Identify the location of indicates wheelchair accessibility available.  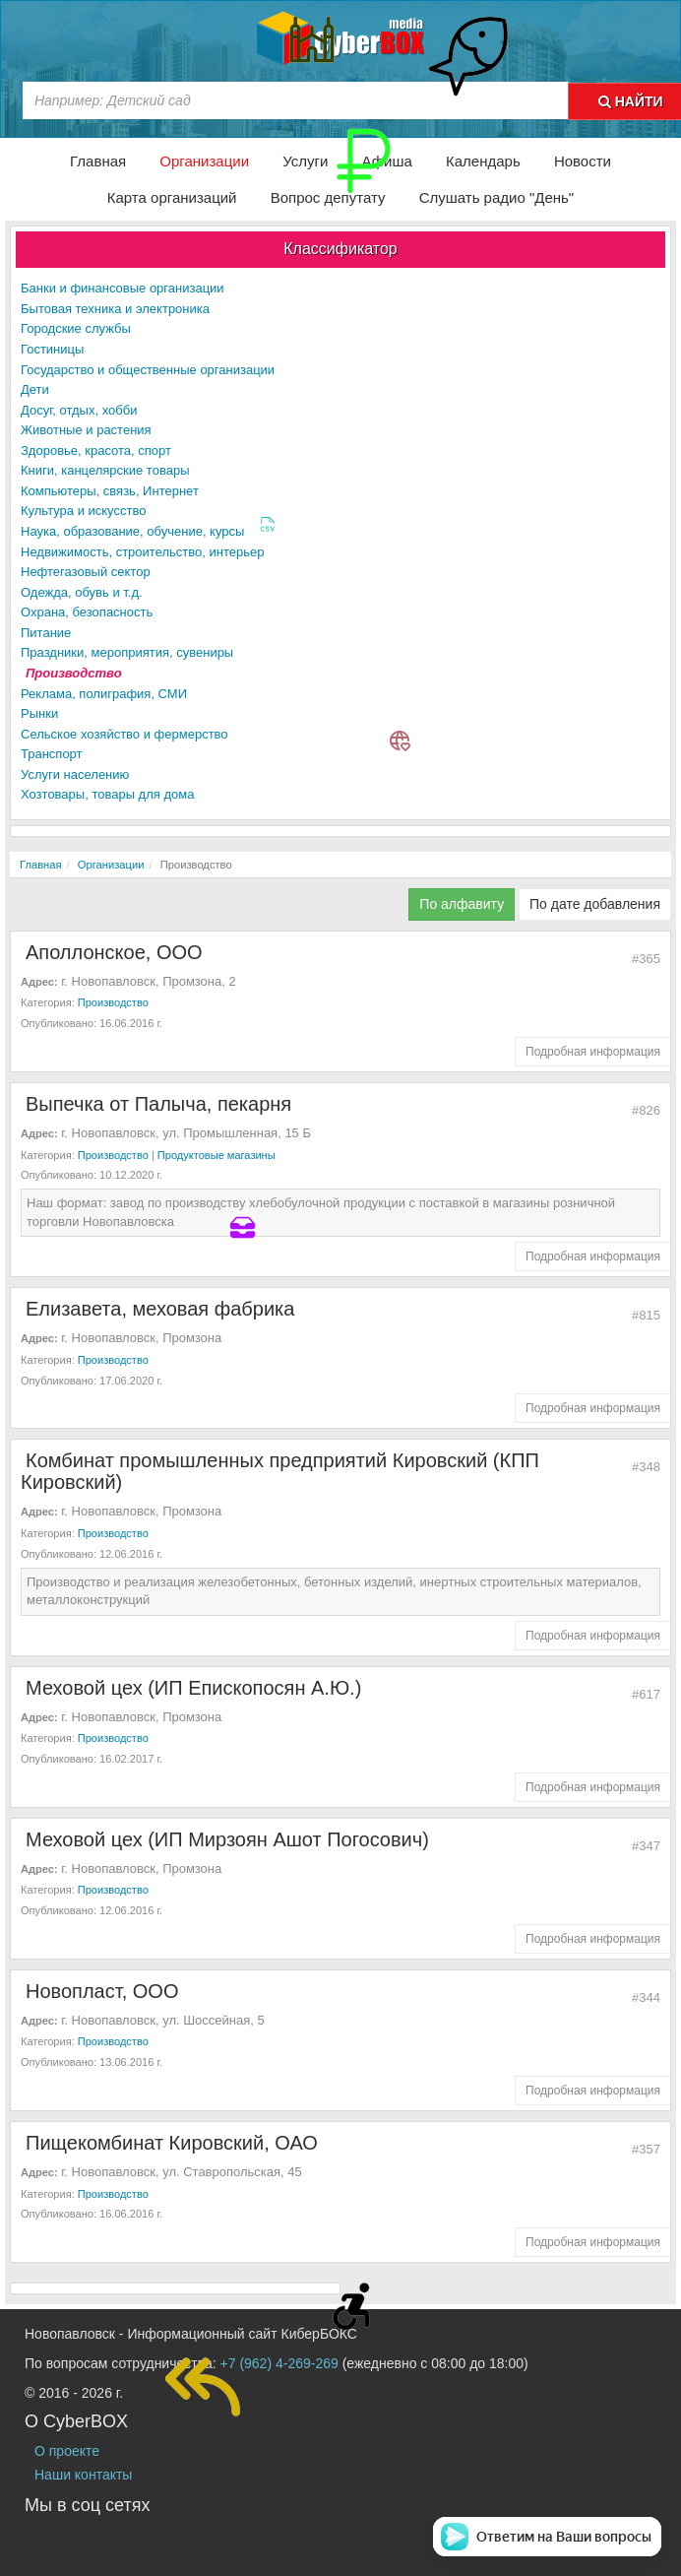
(349, 2305).